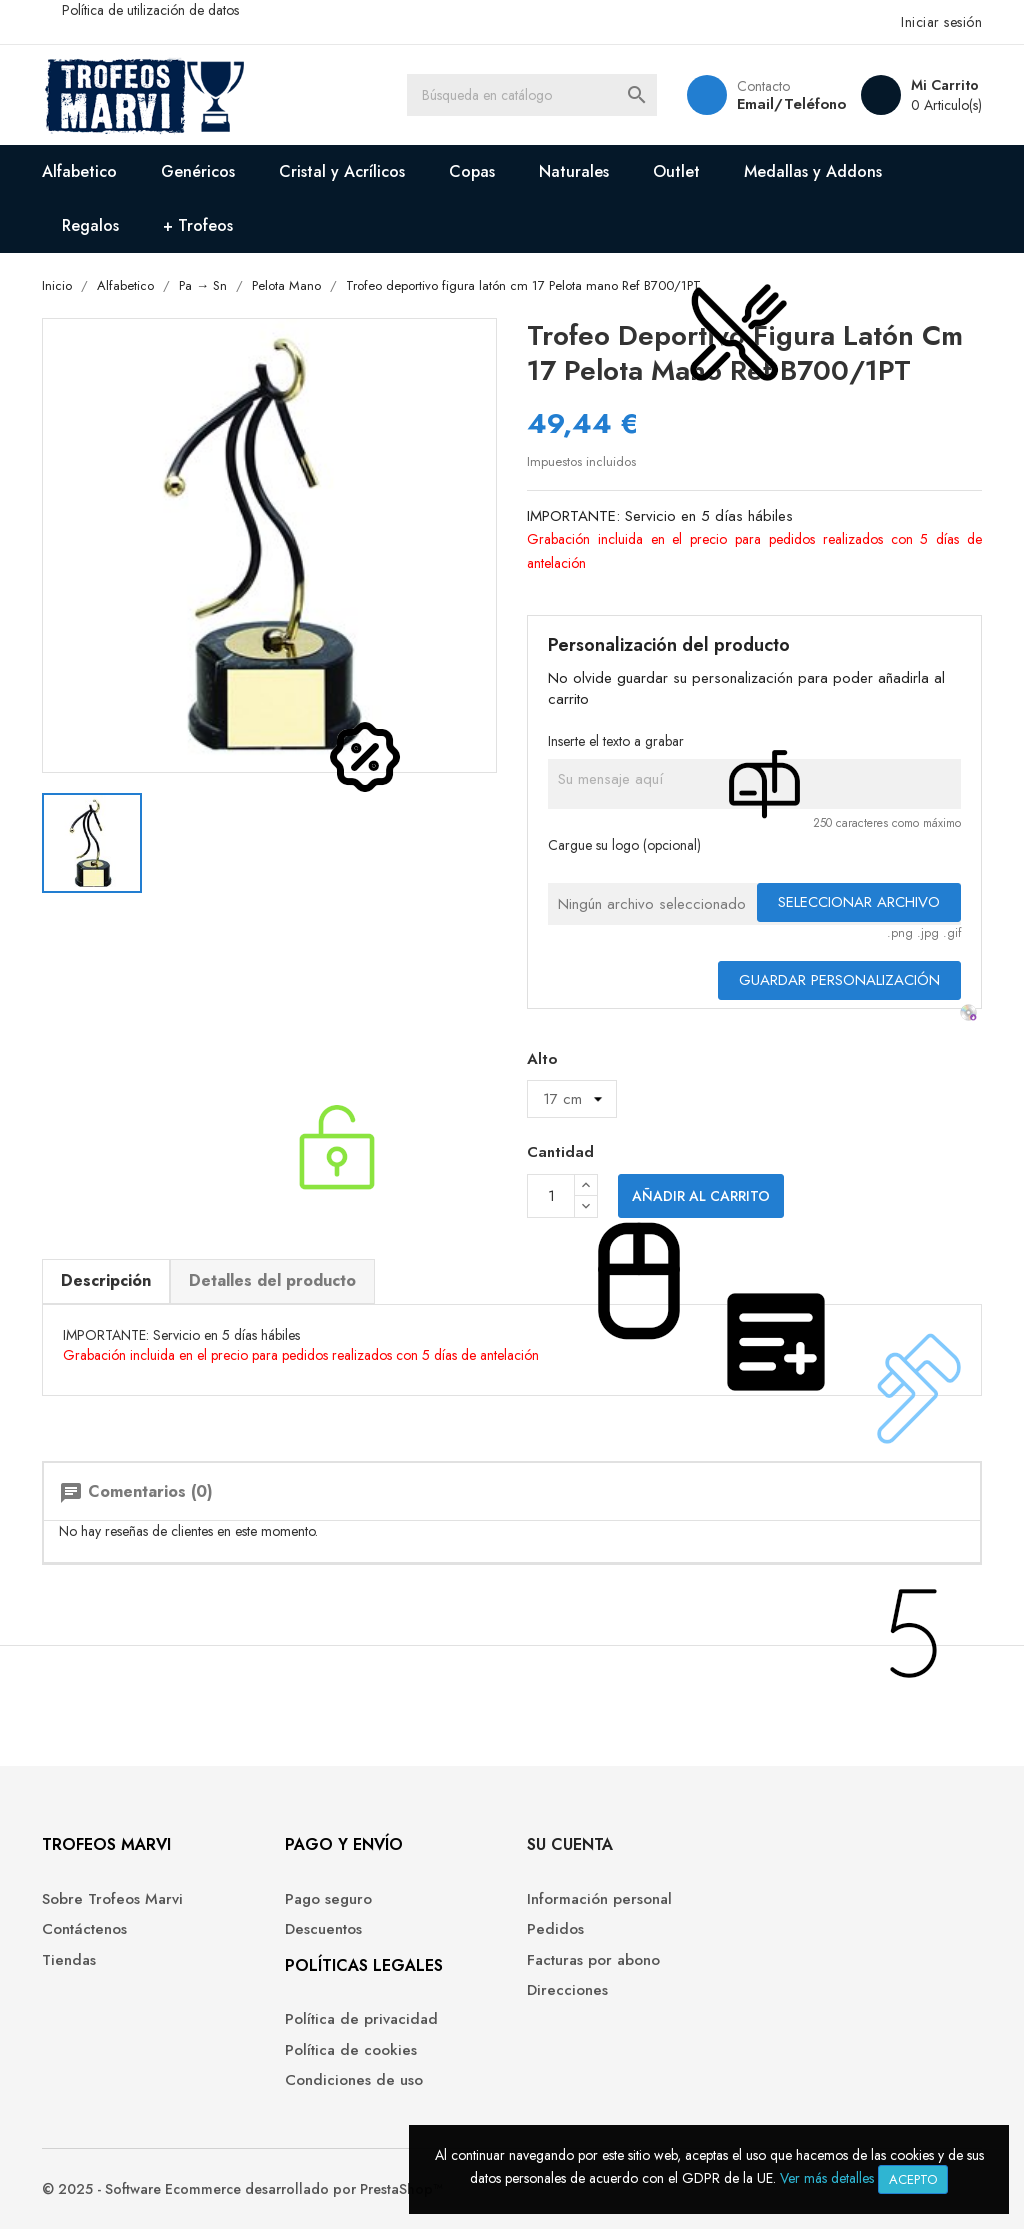 Image resolution: width=1024 pixels, height=2229 pixels. I want to click on add a new item to the list, so click(776, 1342).